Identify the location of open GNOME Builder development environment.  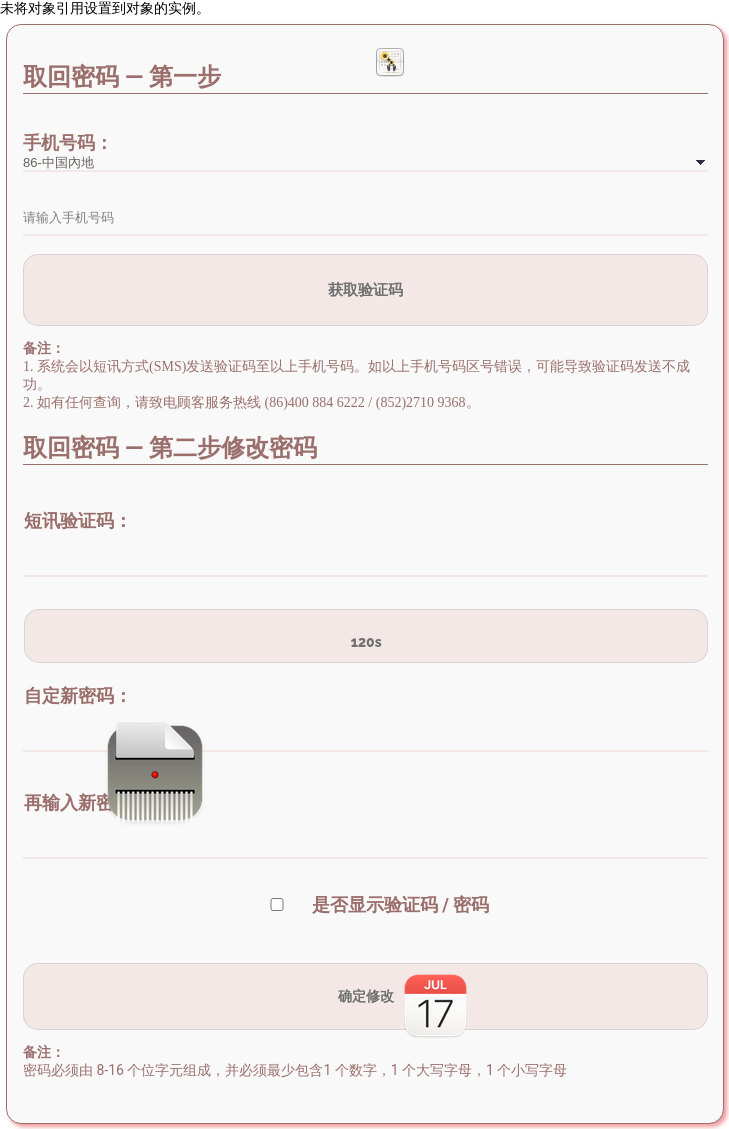
(390, 62).